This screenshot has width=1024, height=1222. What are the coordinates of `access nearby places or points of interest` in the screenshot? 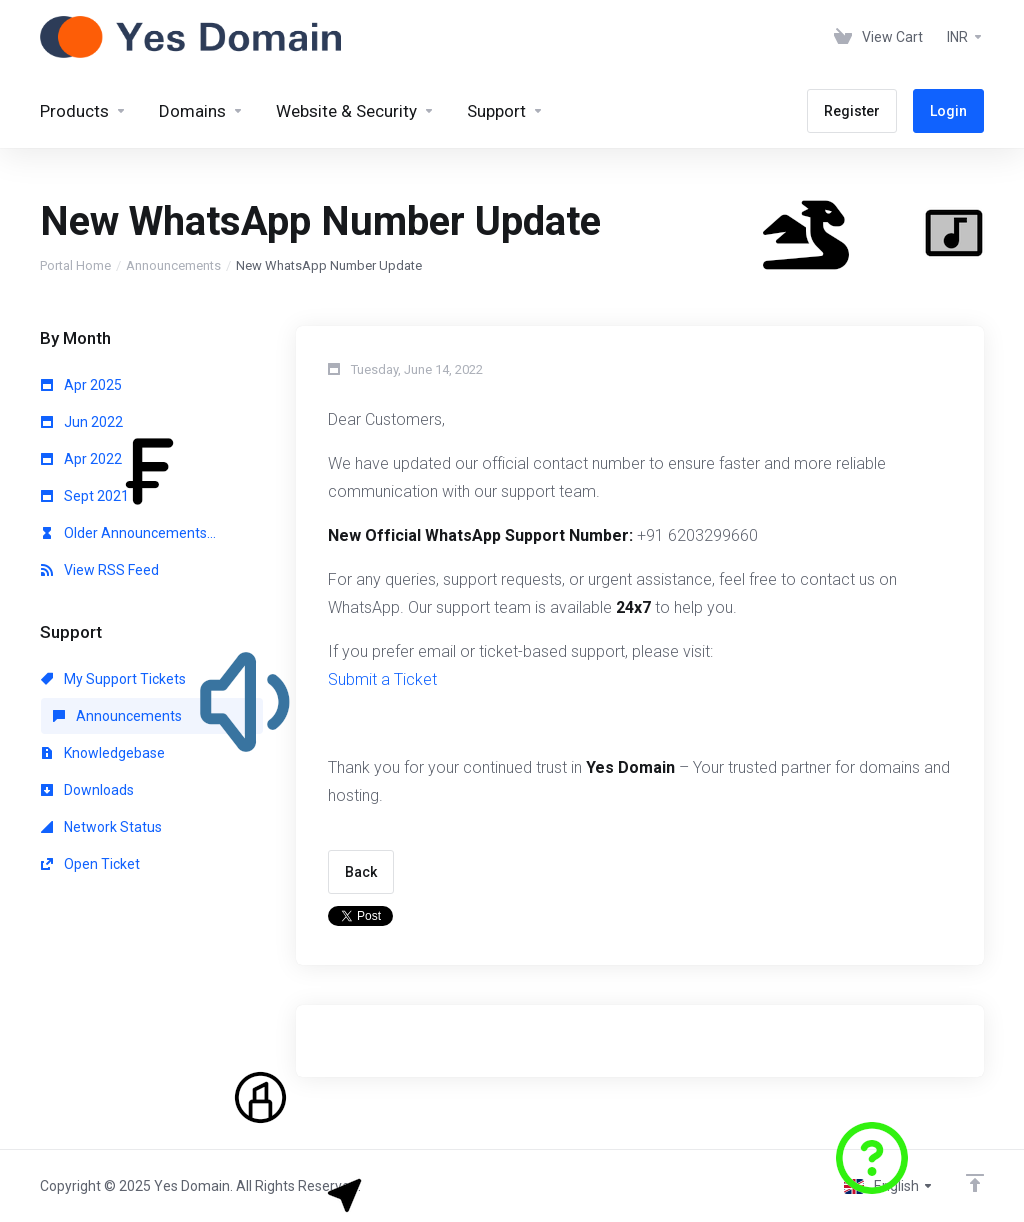 It's located at (345, 1195).